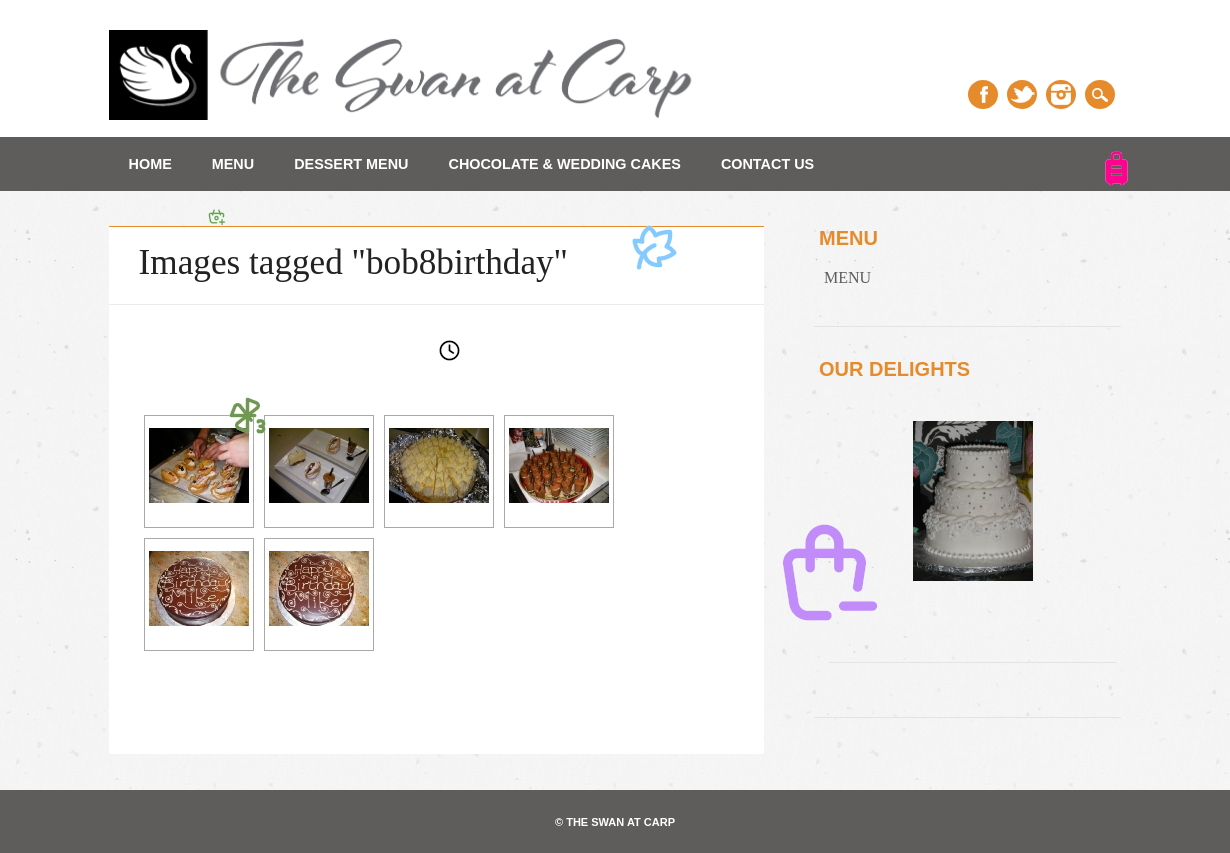 The height and width of the screenshot is (853, 1230). What do you see at coordinates (216, 216) in the screenshot?
I see `add item to shopping basket` at bounding box center [216, 216].